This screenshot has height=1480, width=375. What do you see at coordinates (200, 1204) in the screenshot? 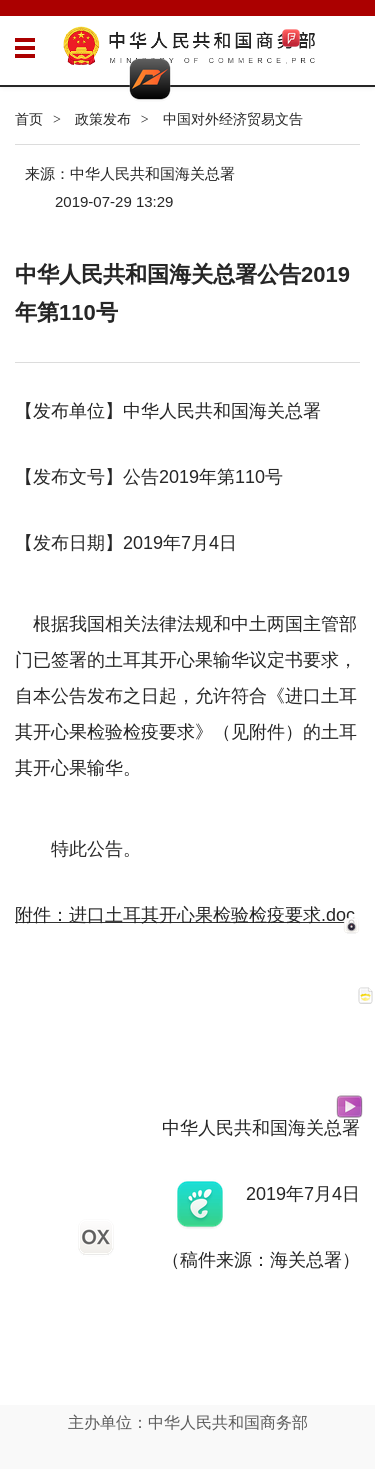
I see `launch gnome desktop environment` at bounding box center [200, 1204].